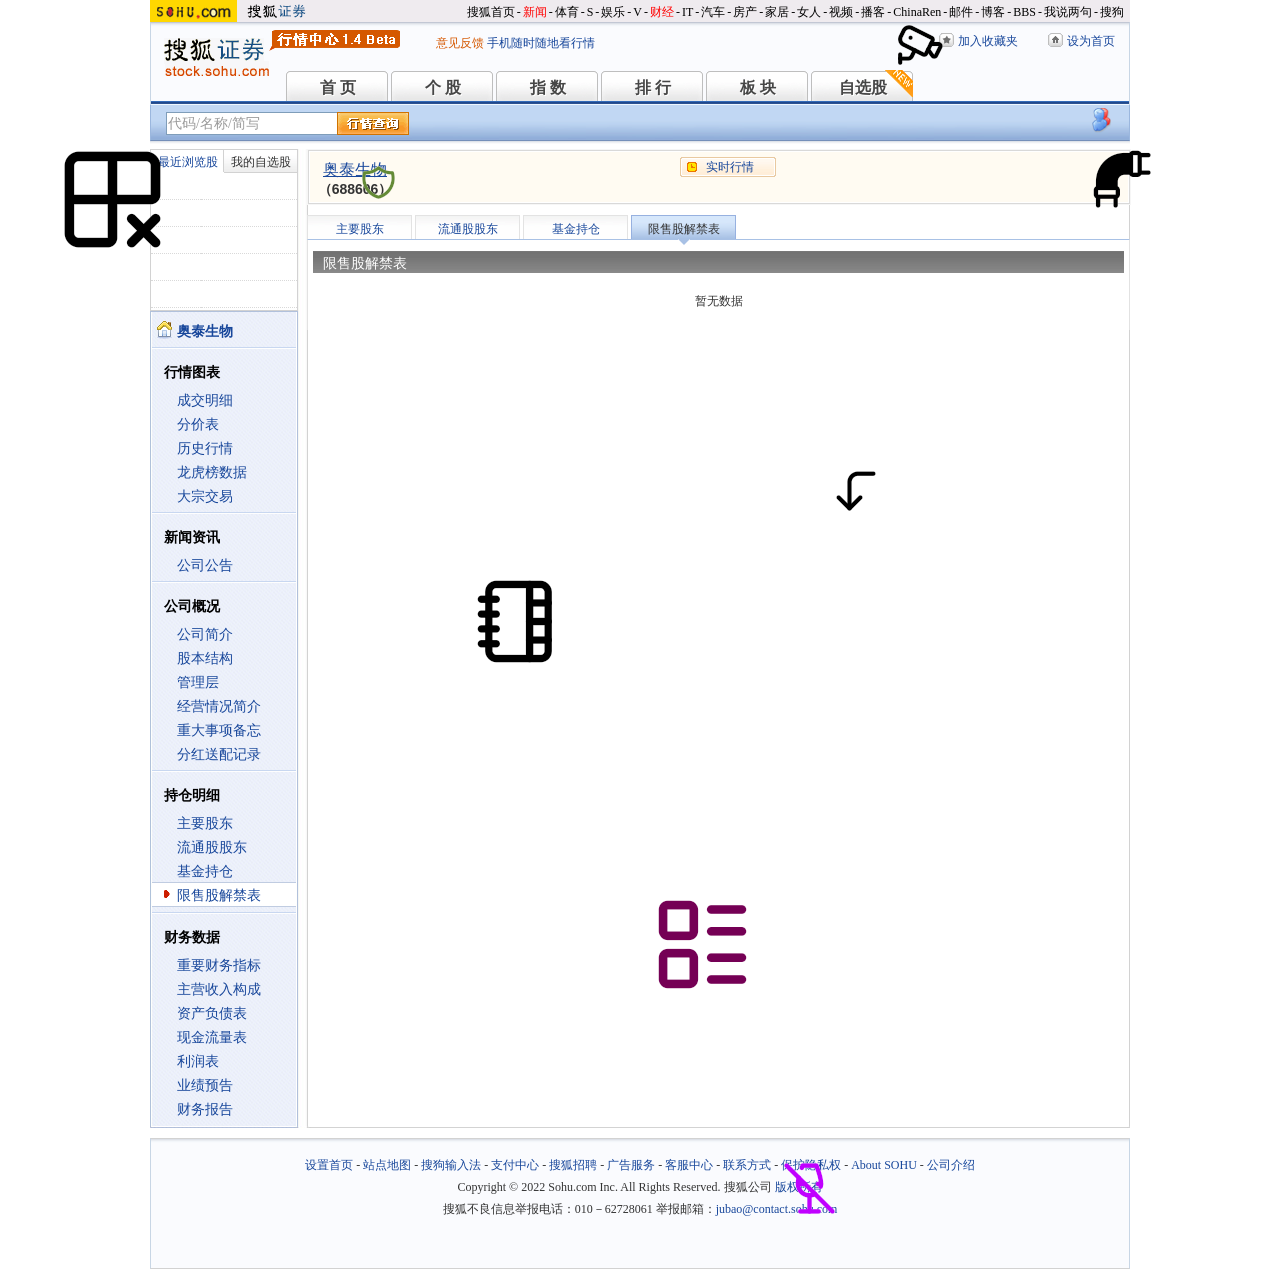 The height and width of the screenshot is (1269, 1280). Describe the element at coordinates (921, 44) in the screenshot. I see `access security camera feed` at that location.